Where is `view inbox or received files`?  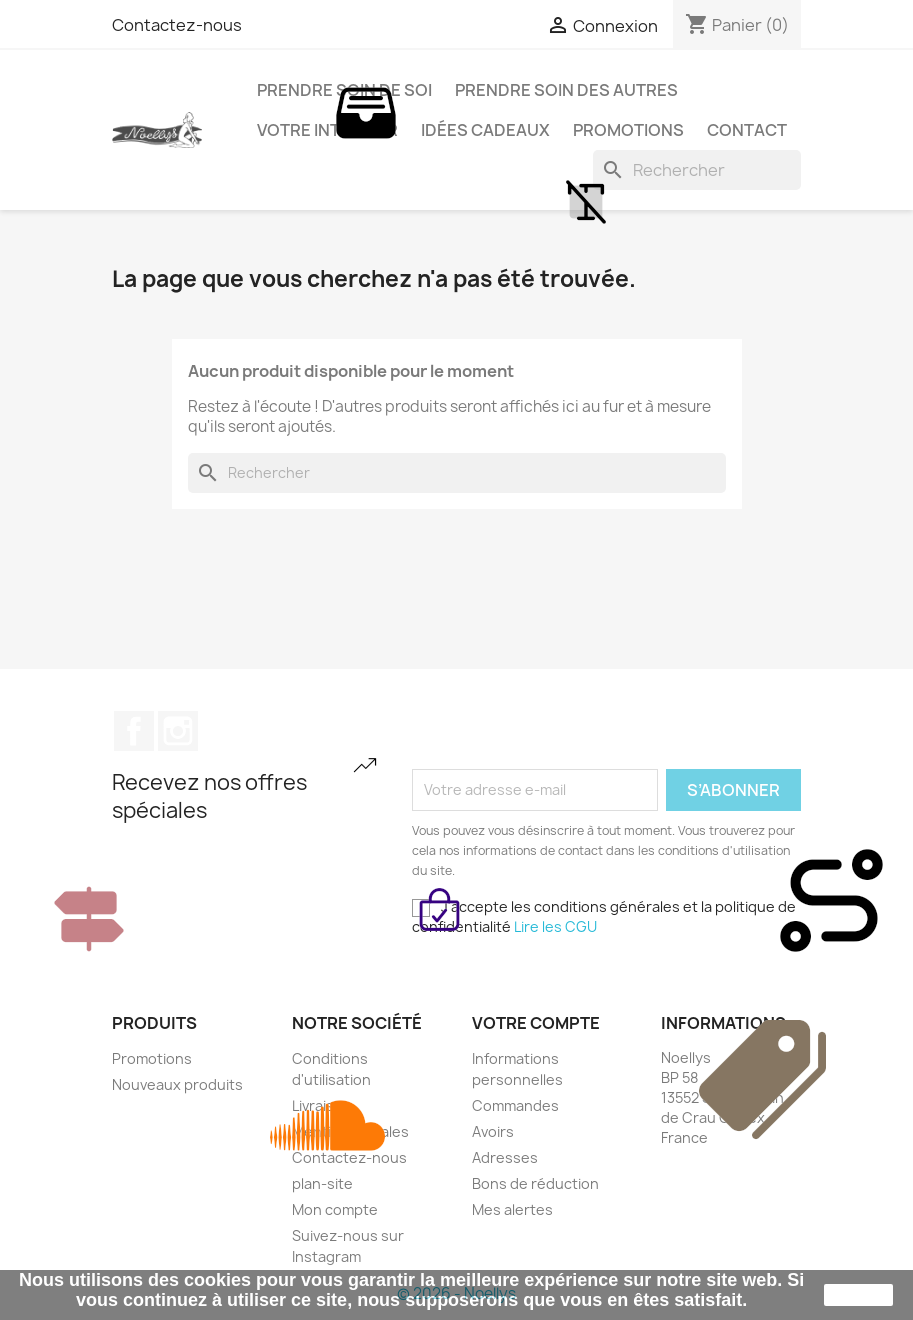 view inbox or received files is located at coordinates (366, 113).